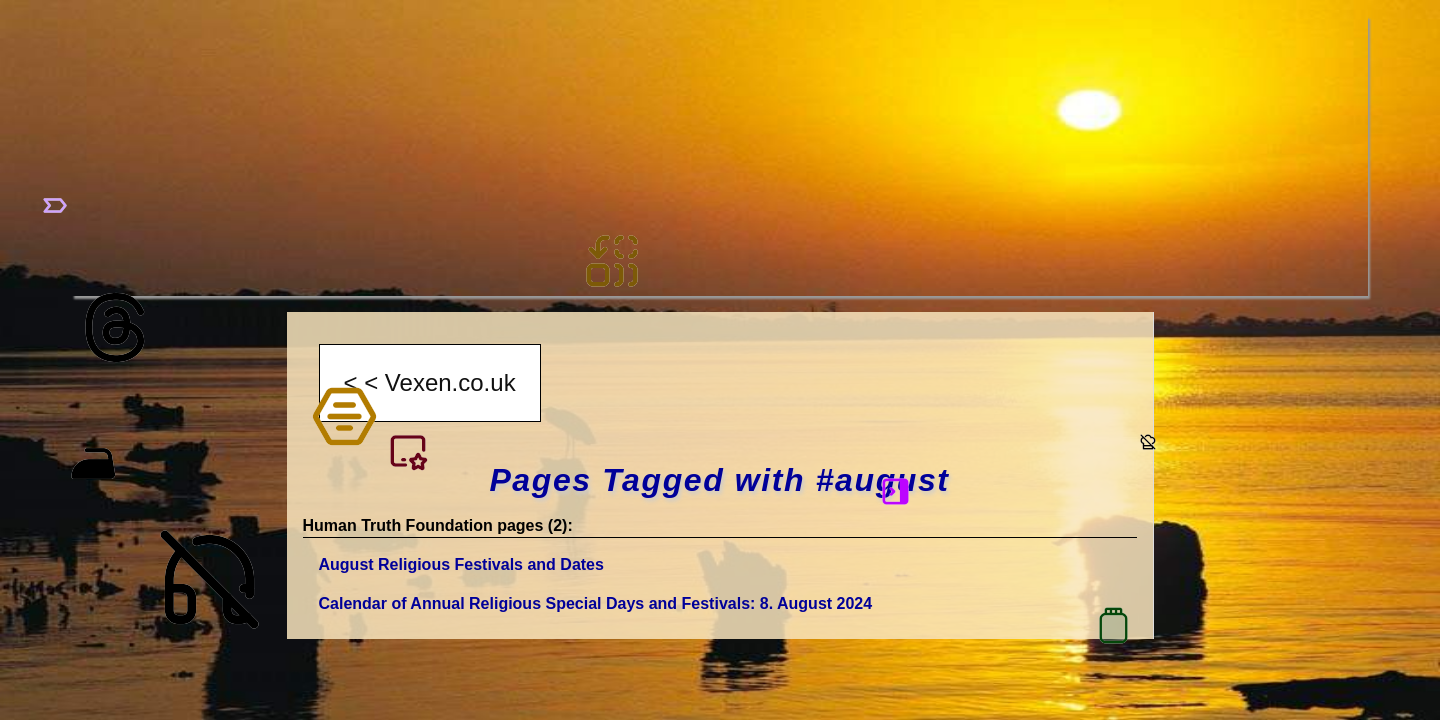 The height and width of the screenshot is (720, 1440). Describe the element at coordinates (1148, 442) in the screenshot. I see `disable cooking or recipe mode` at that location.